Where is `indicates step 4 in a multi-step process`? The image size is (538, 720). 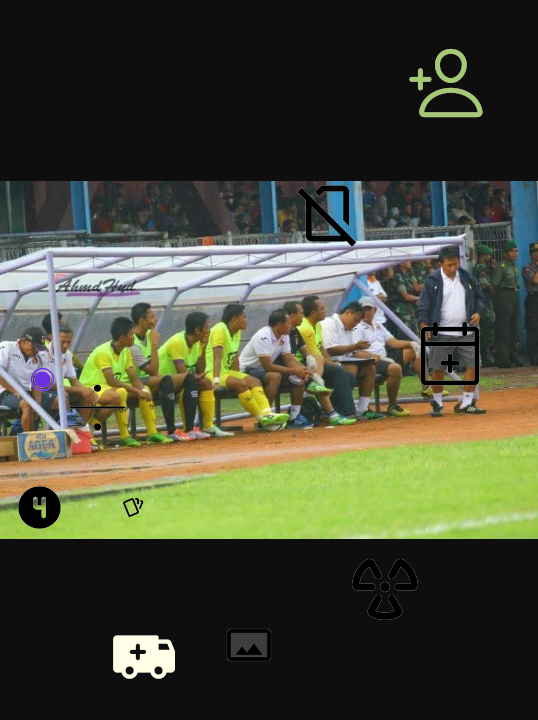 indicates step 4 in a multi-step process is located at coordinates (39, 507).